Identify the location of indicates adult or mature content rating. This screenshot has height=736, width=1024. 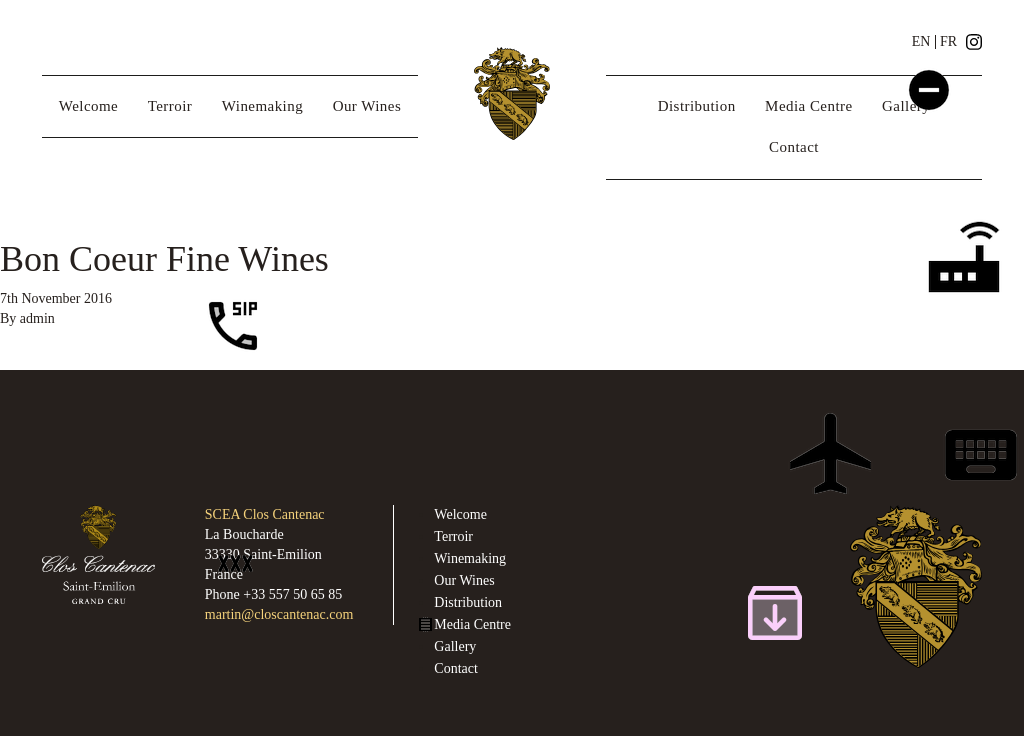
(235, 563).